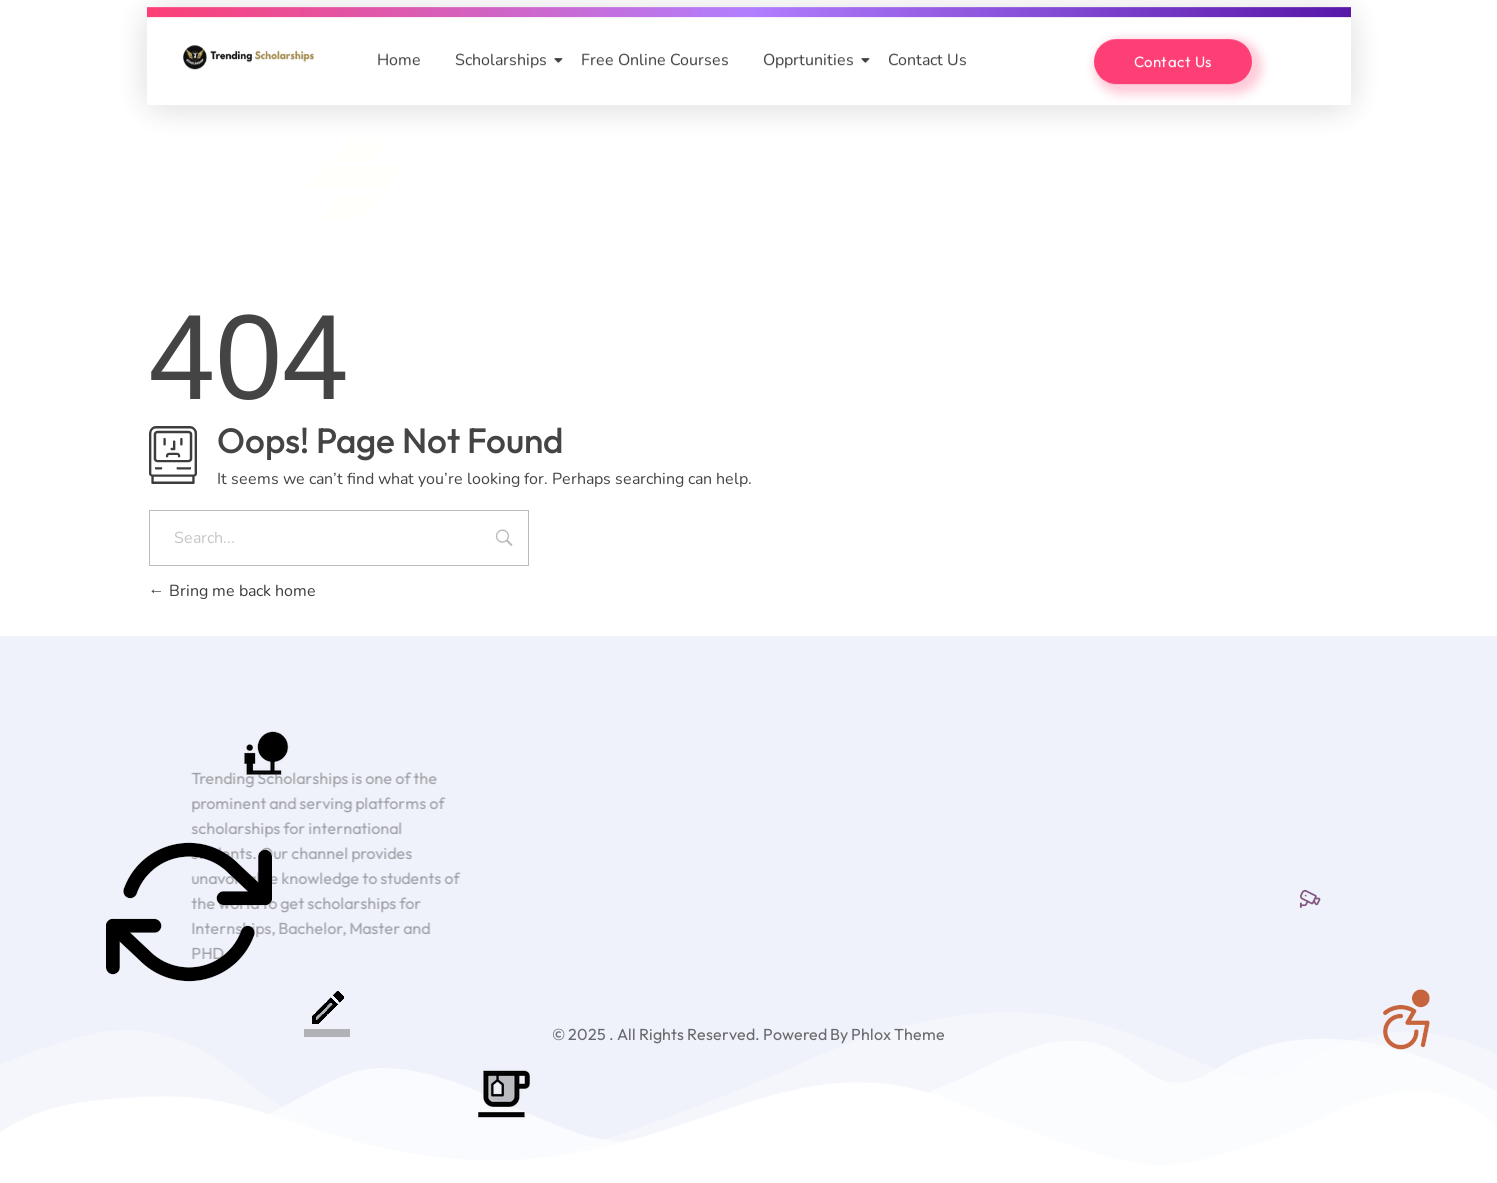  What do you see at coordinates (327, 1014) in the screenshot?
I see `edit or change border color` at bounding box center [327, 1014].